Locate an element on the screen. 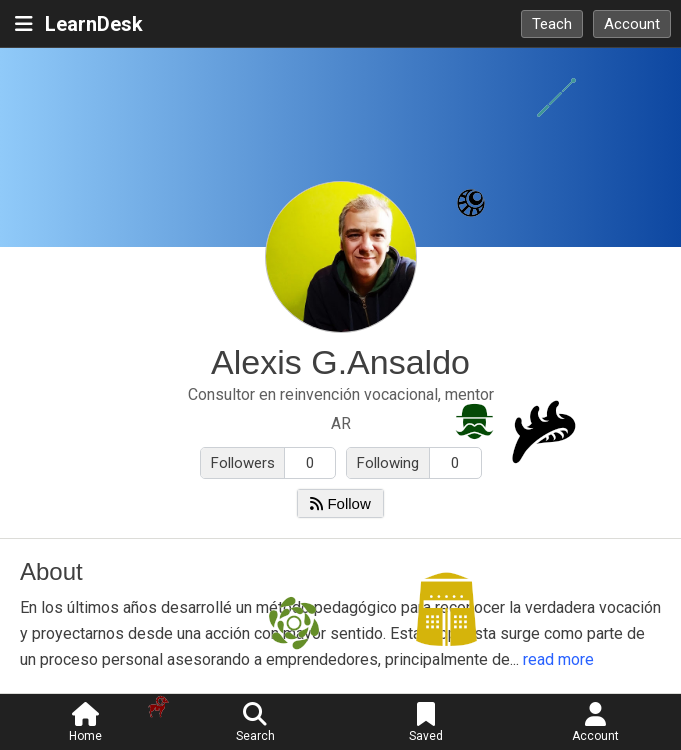 This screenshot has height=750, width=681. select knight or heavy armor class is located at coordinates (446, 610).